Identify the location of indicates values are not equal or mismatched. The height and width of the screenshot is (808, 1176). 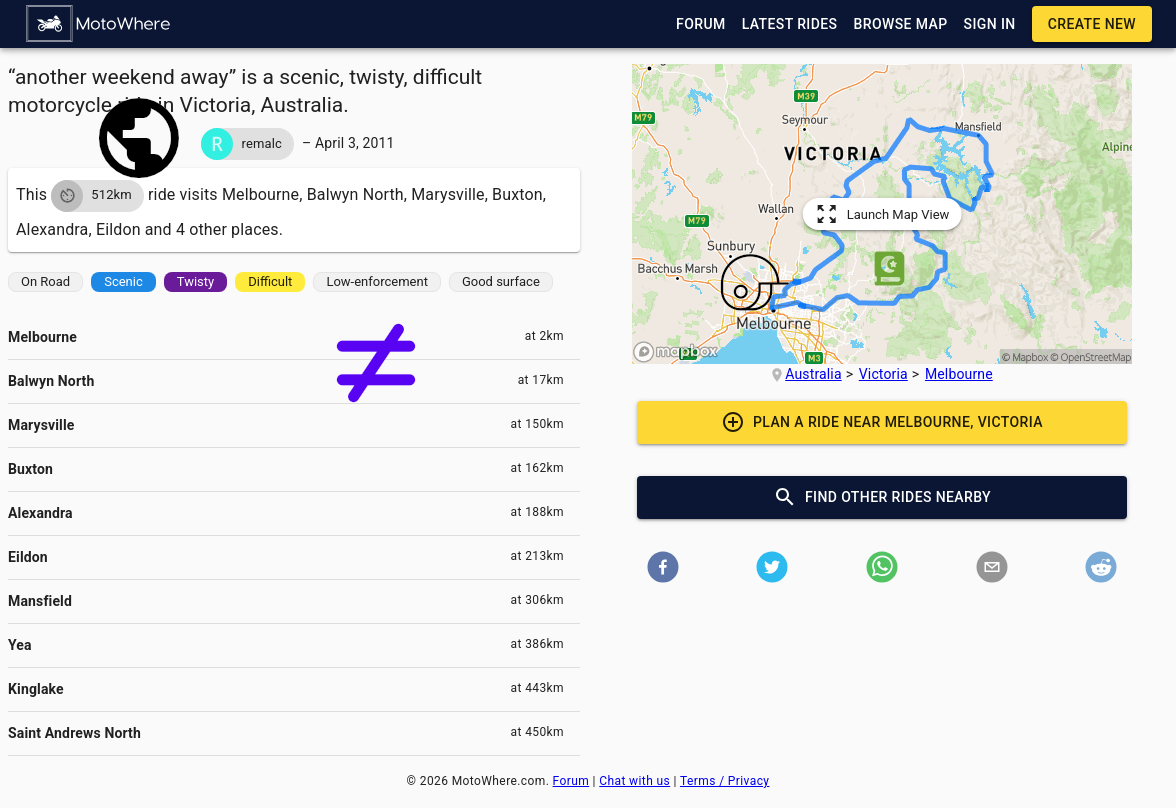
(376, 363).